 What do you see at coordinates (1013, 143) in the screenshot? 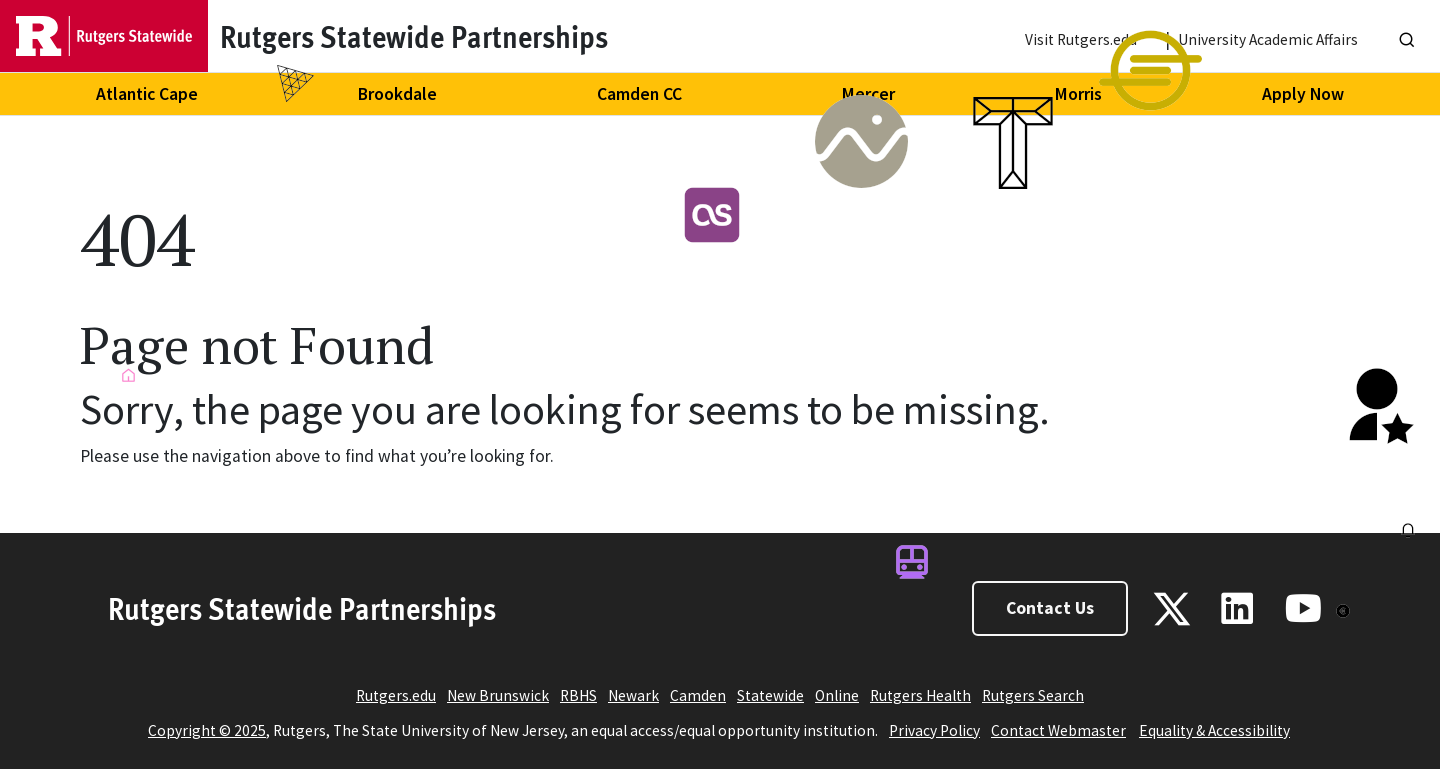
I see `visit talenthouse website or app` at bounding box center [1013, 143].